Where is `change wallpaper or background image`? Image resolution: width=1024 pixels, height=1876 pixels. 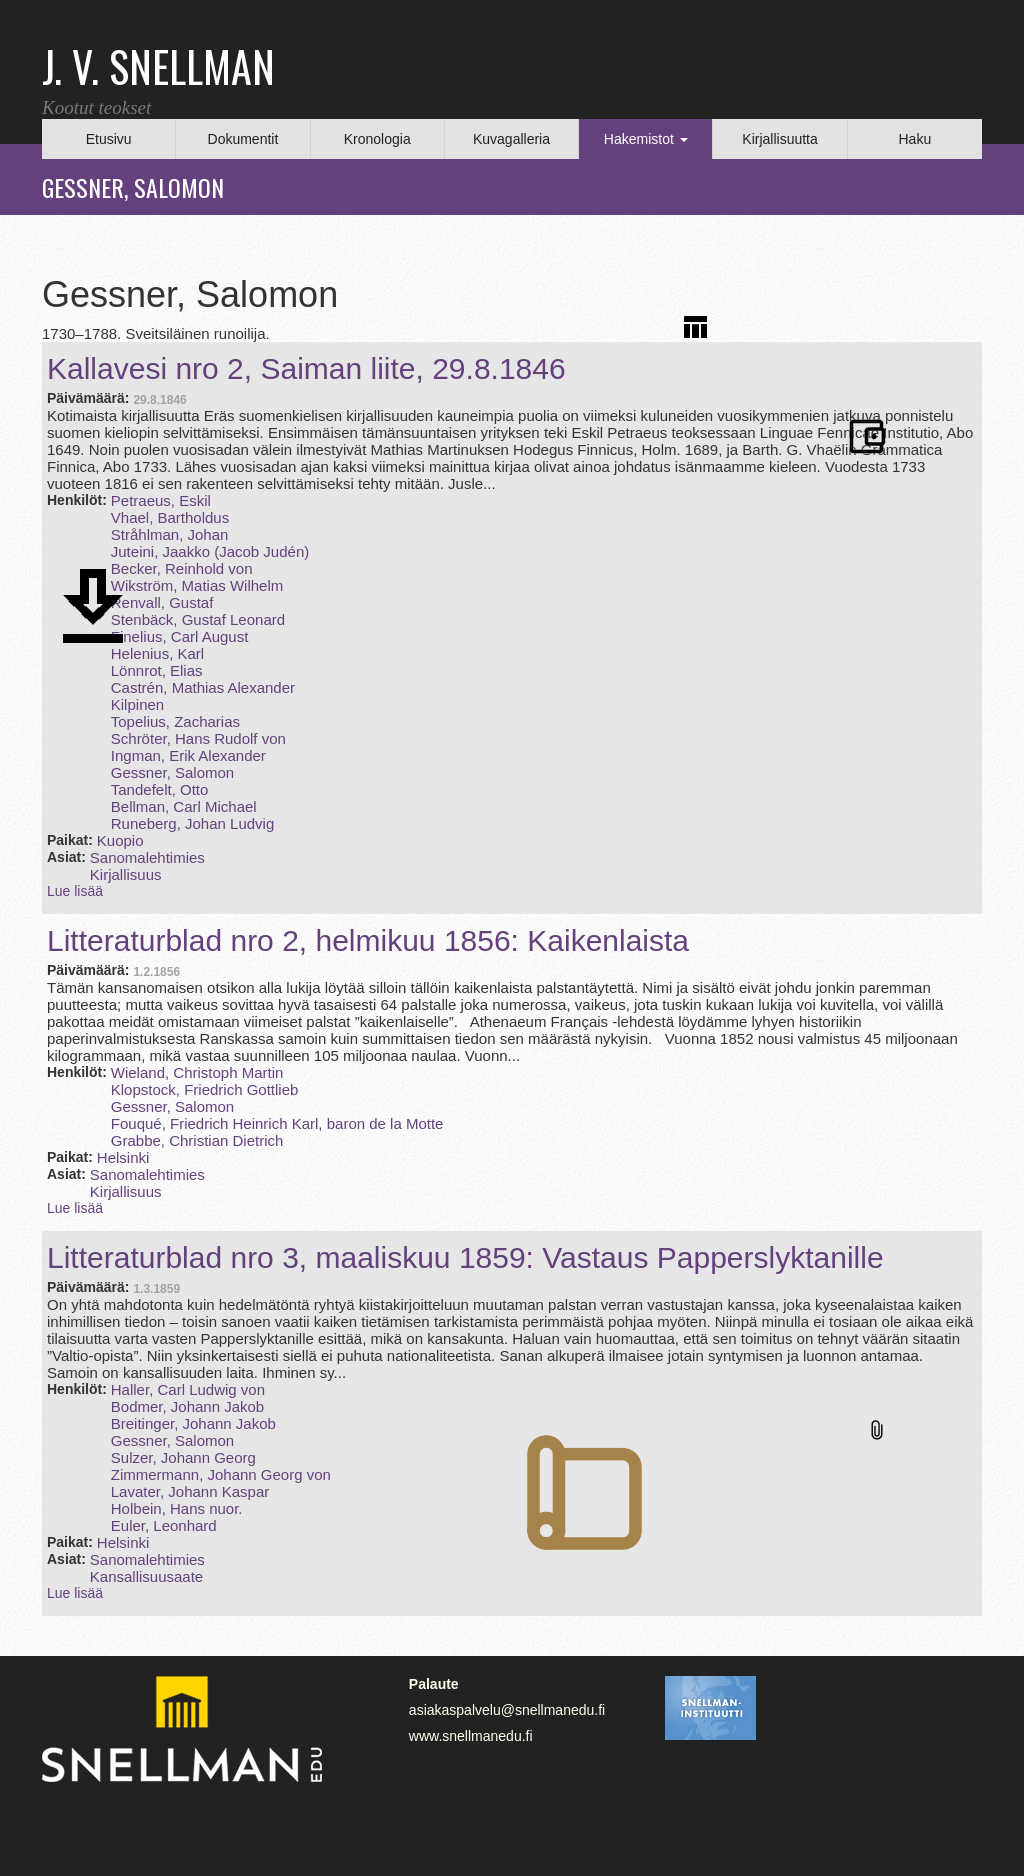 change wallpaper or background image is located at coordinates (584, 1492).